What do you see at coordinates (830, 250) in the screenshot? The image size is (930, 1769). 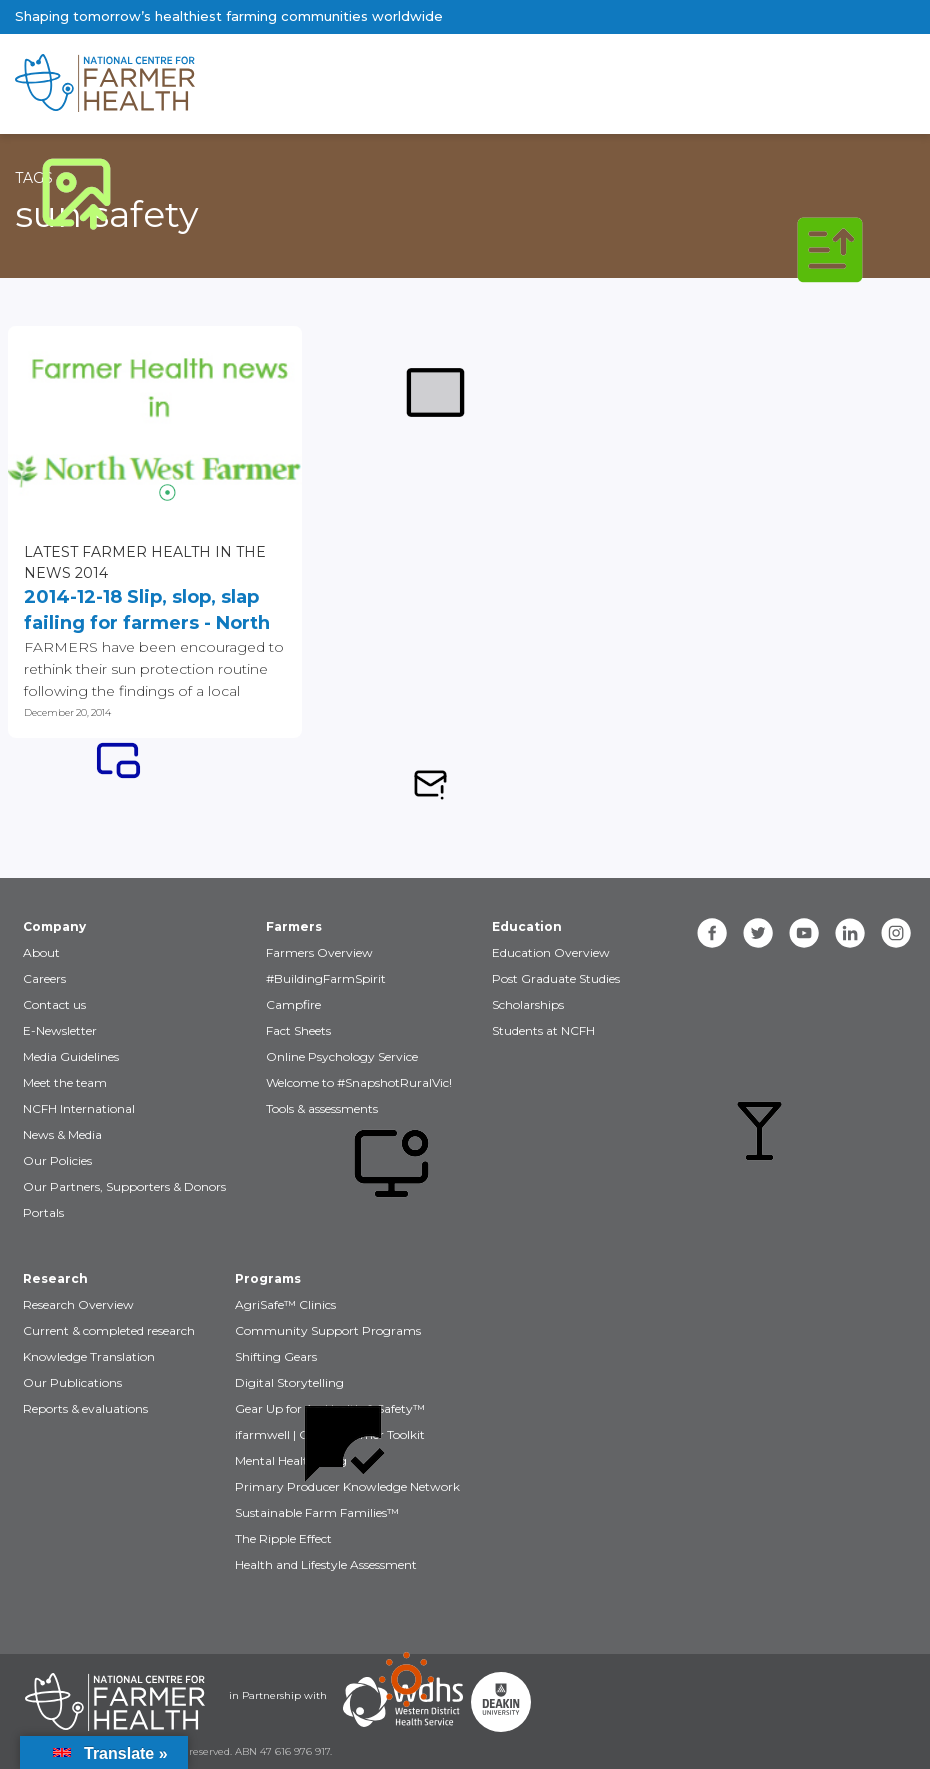 I see `sort items in descending order` at bounding box center [830, 250].